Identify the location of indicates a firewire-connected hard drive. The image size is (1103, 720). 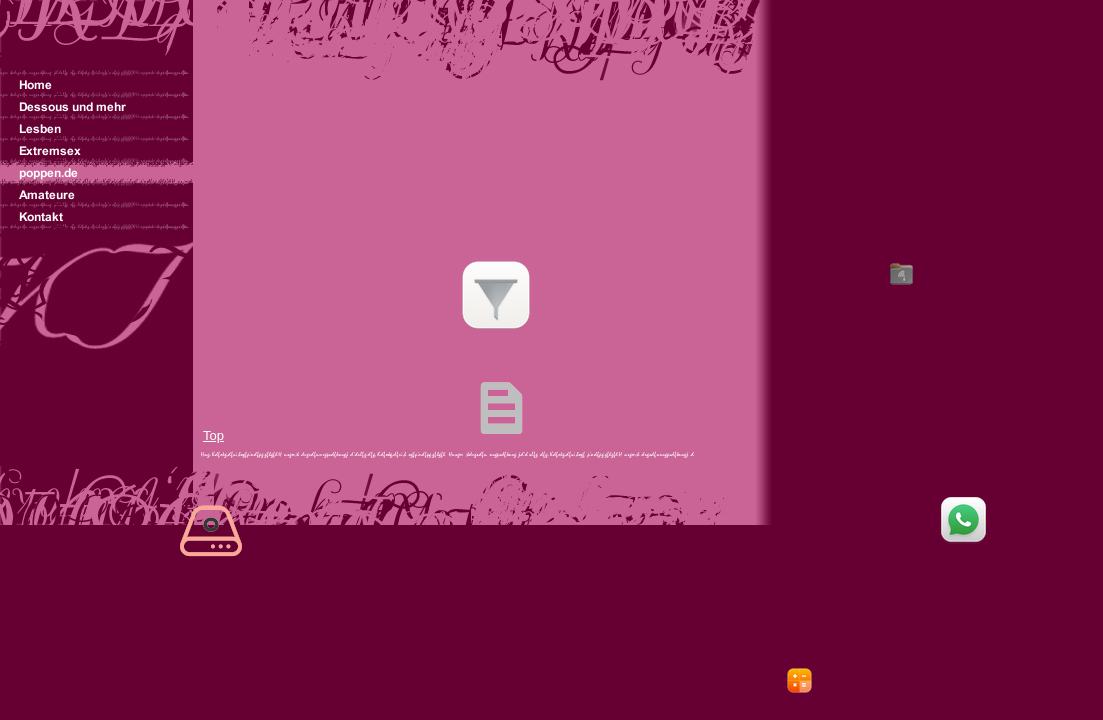
(211, 529).